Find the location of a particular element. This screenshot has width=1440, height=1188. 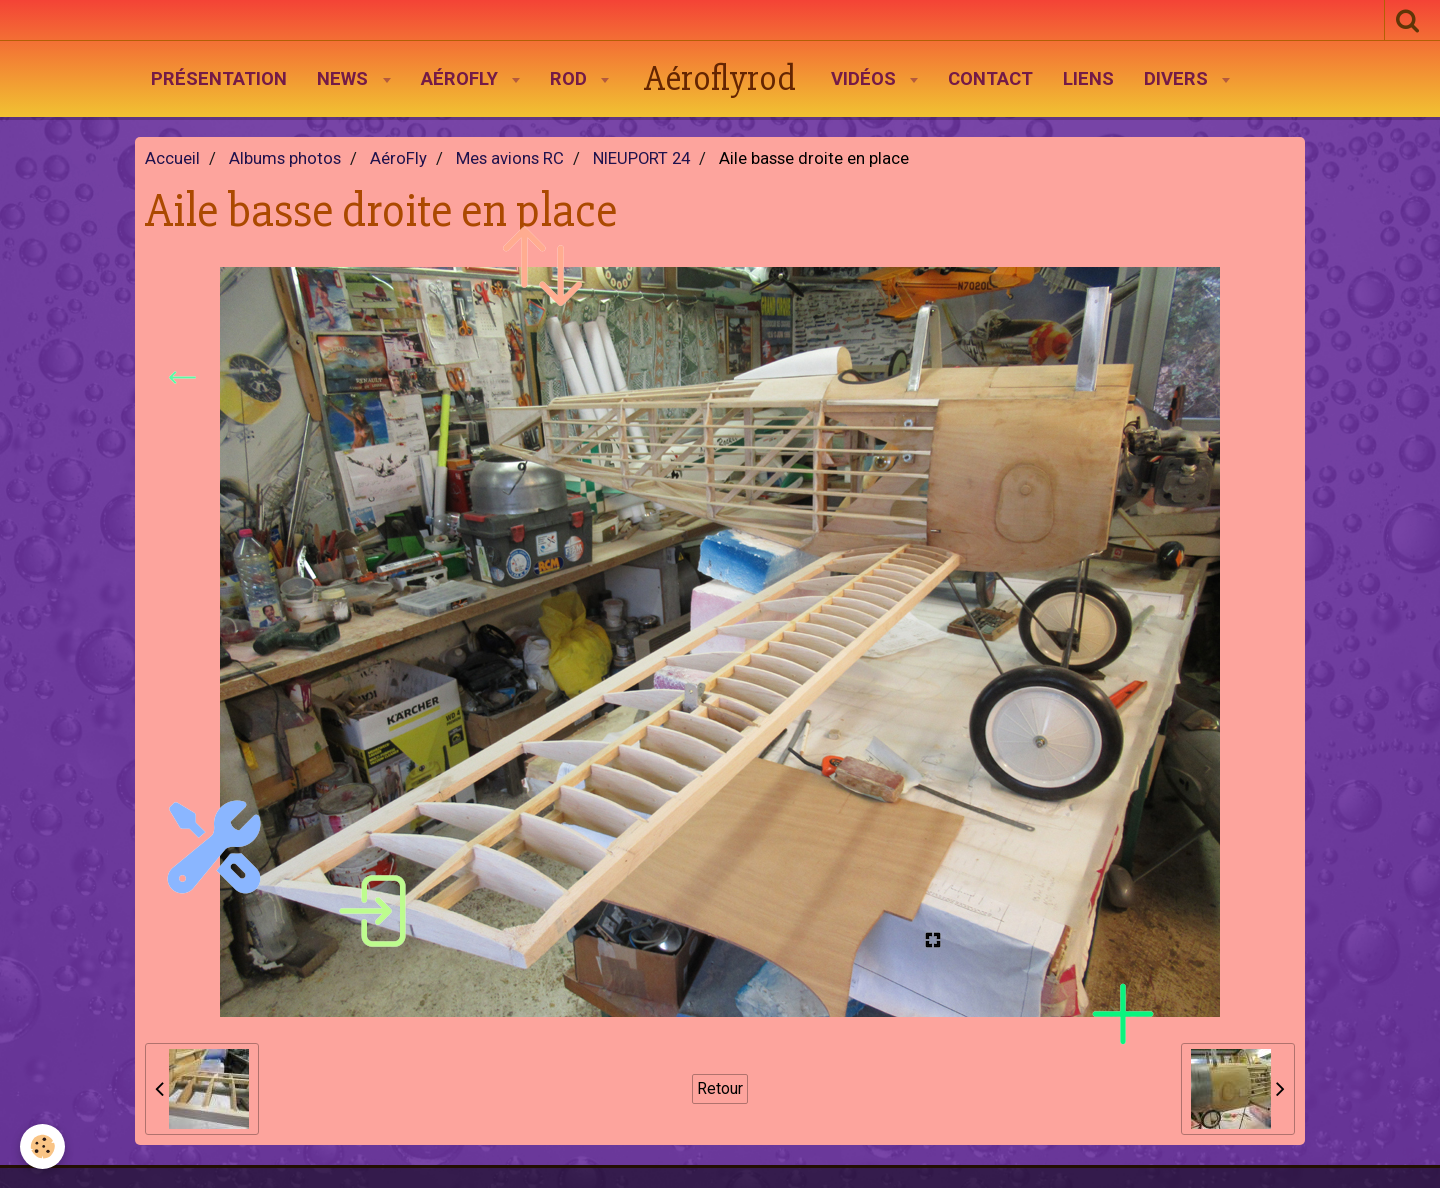

log in to your account is located at coordinates (378, 911).